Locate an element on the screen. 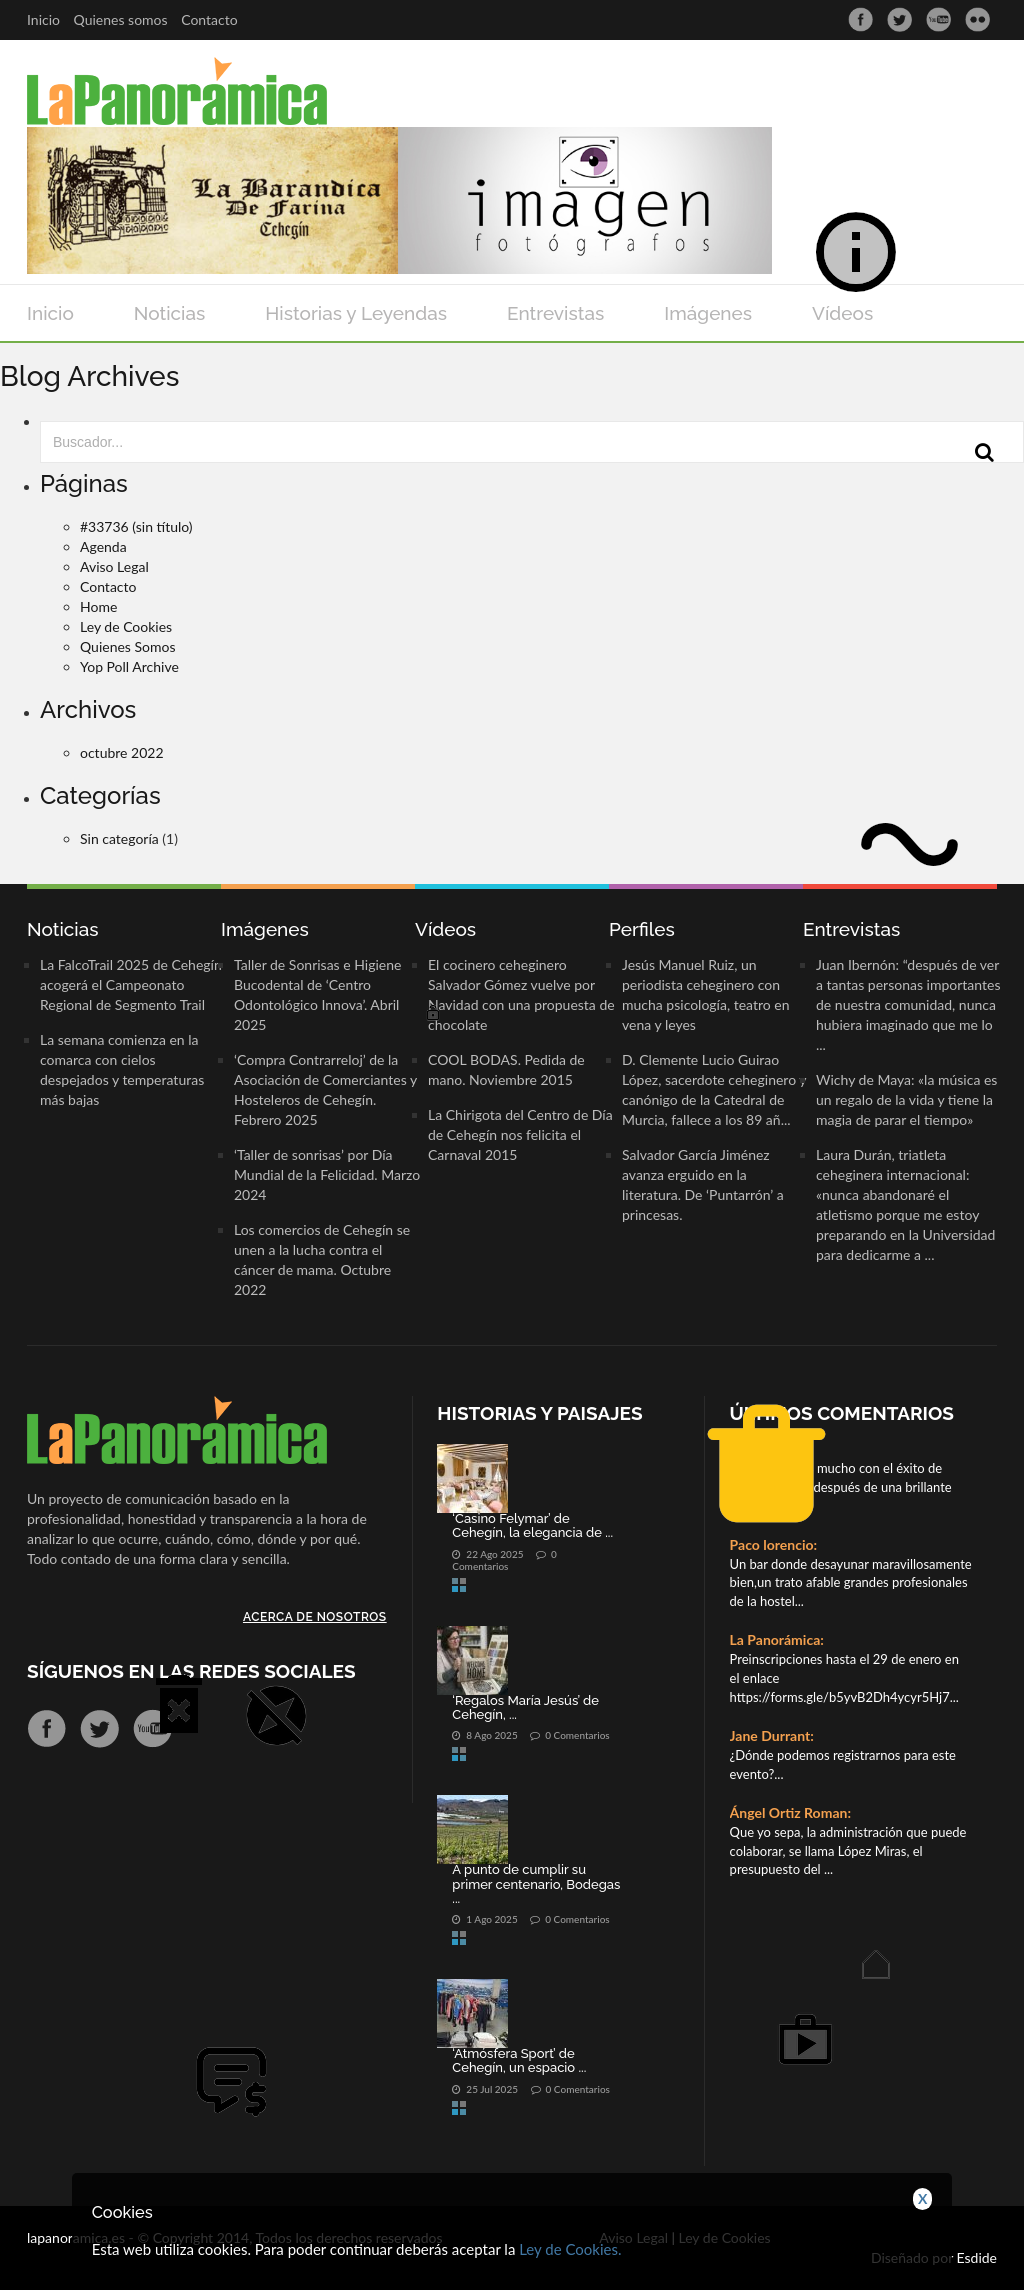  view more information about this item is located at coordinates (856, 252).